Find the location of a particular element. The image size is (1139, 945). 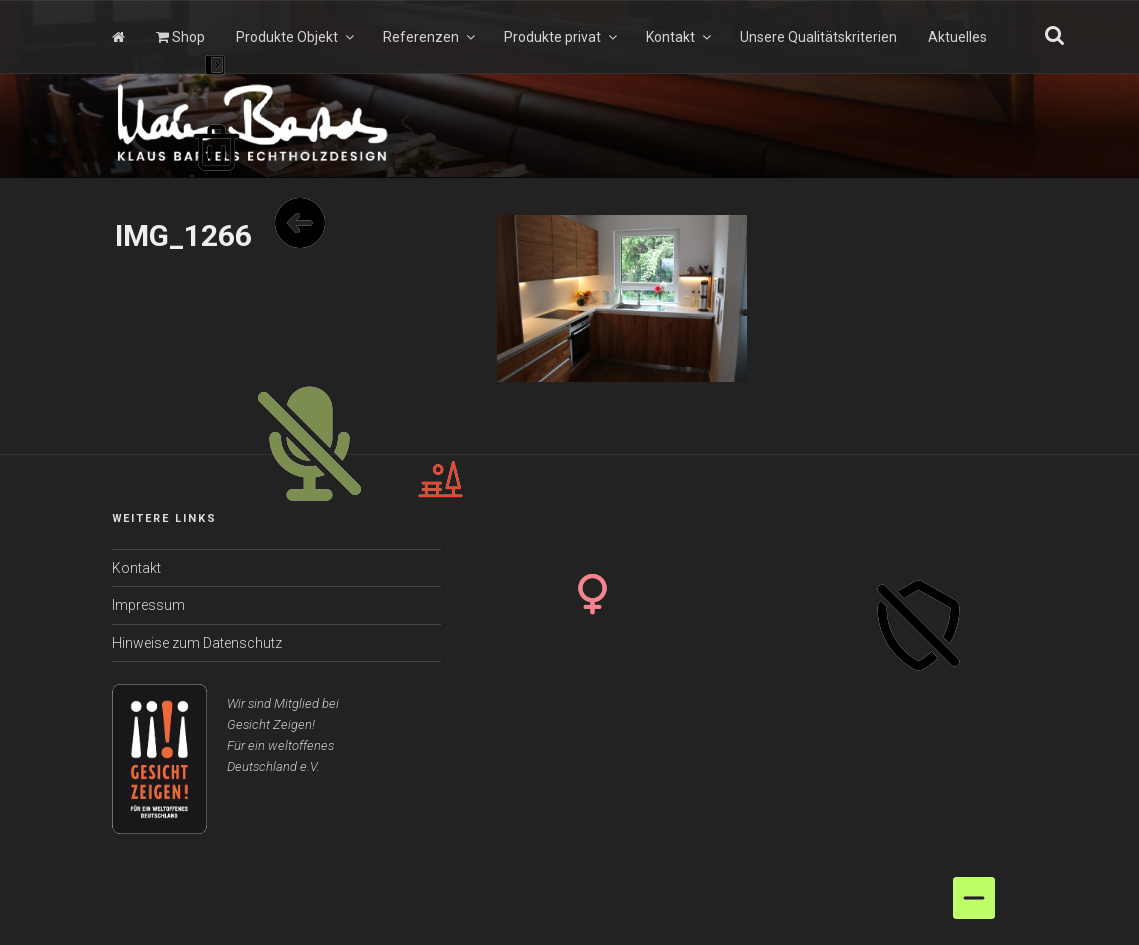

microphone is muted is located at coordinates (309, 443).